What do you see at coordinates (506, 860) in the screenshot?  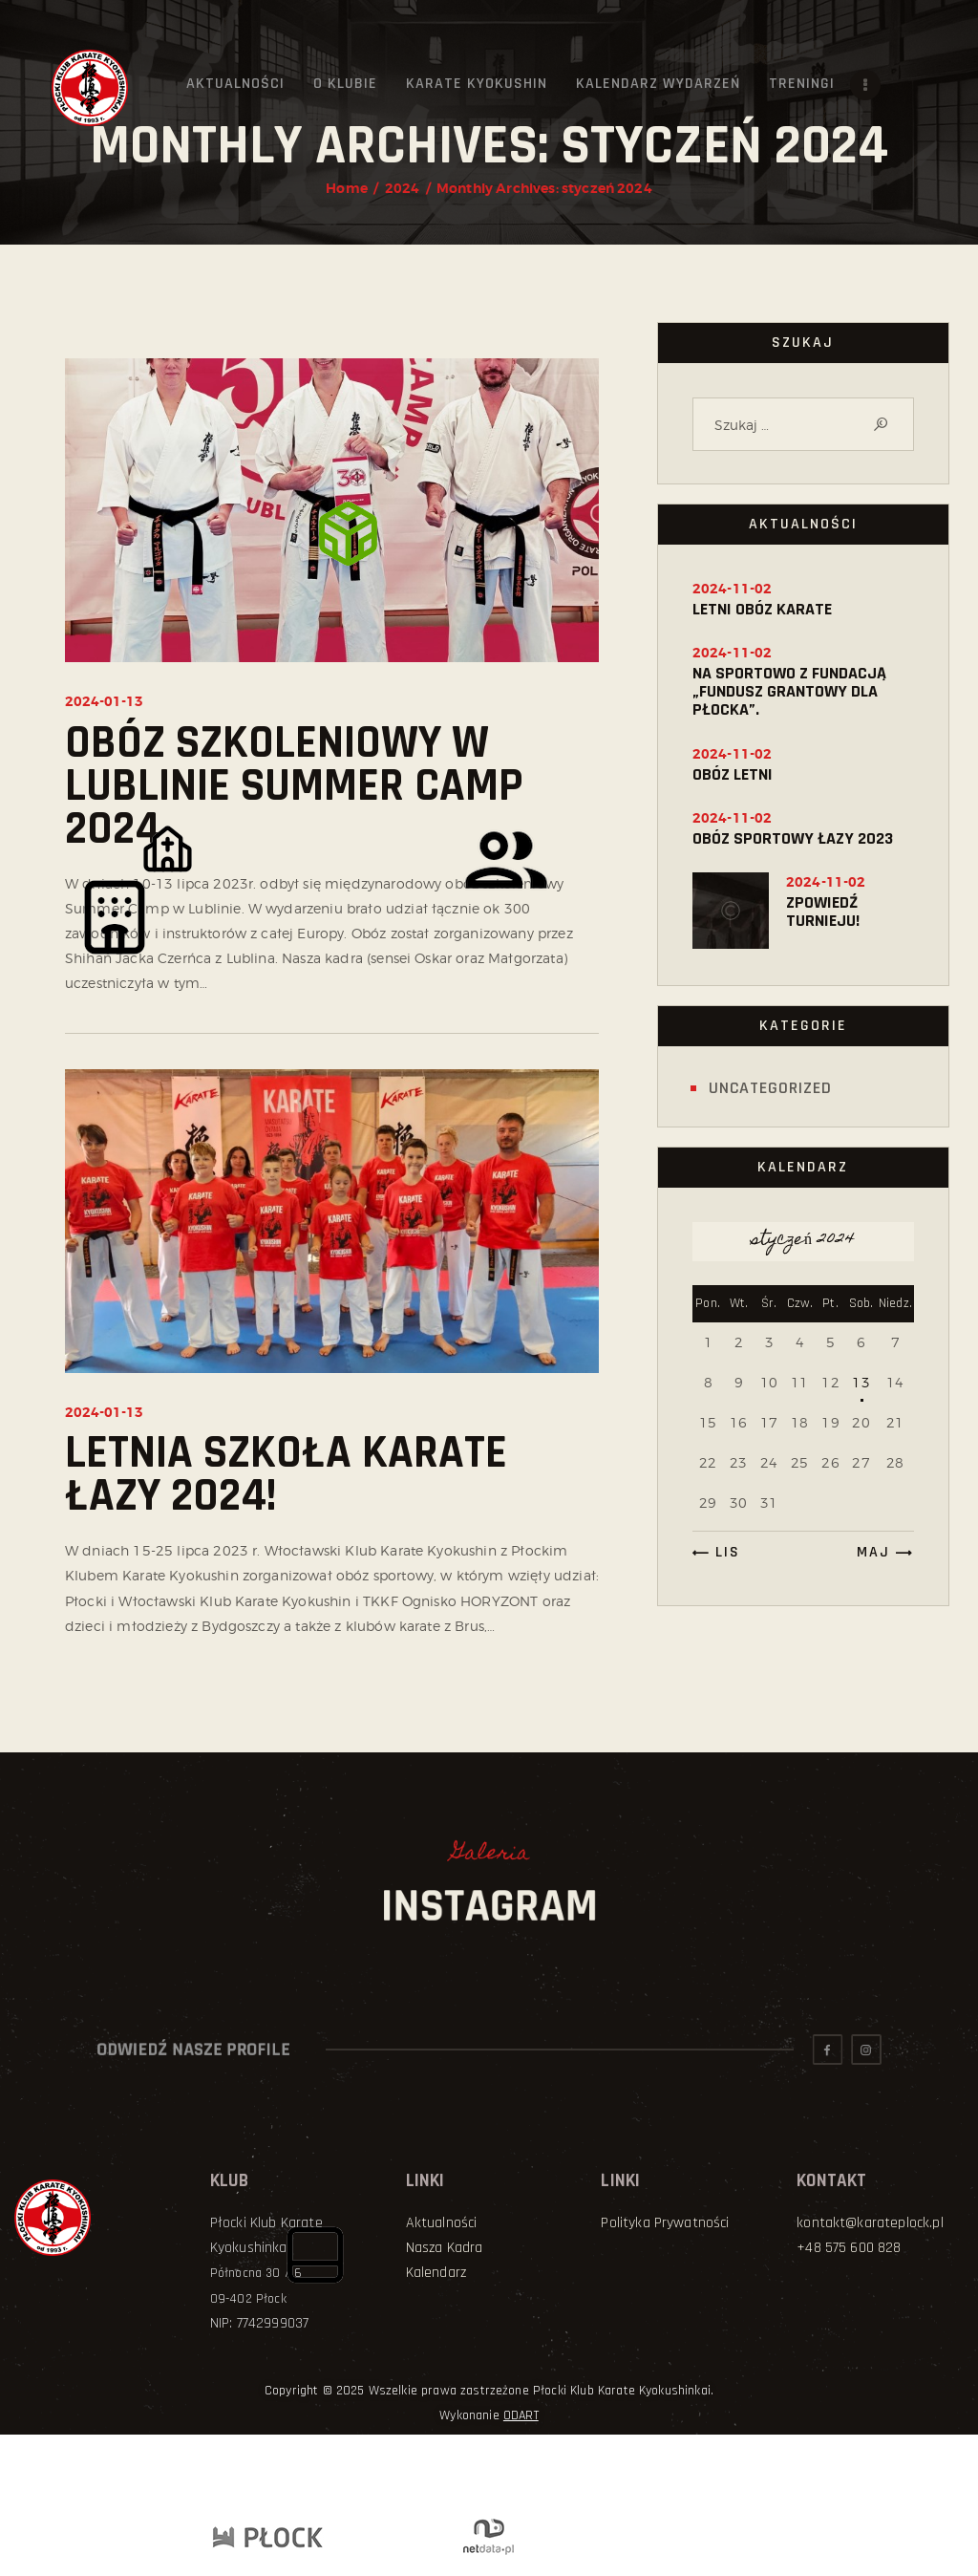 I see `view contacts or people list` at bounding box center [506, 860].